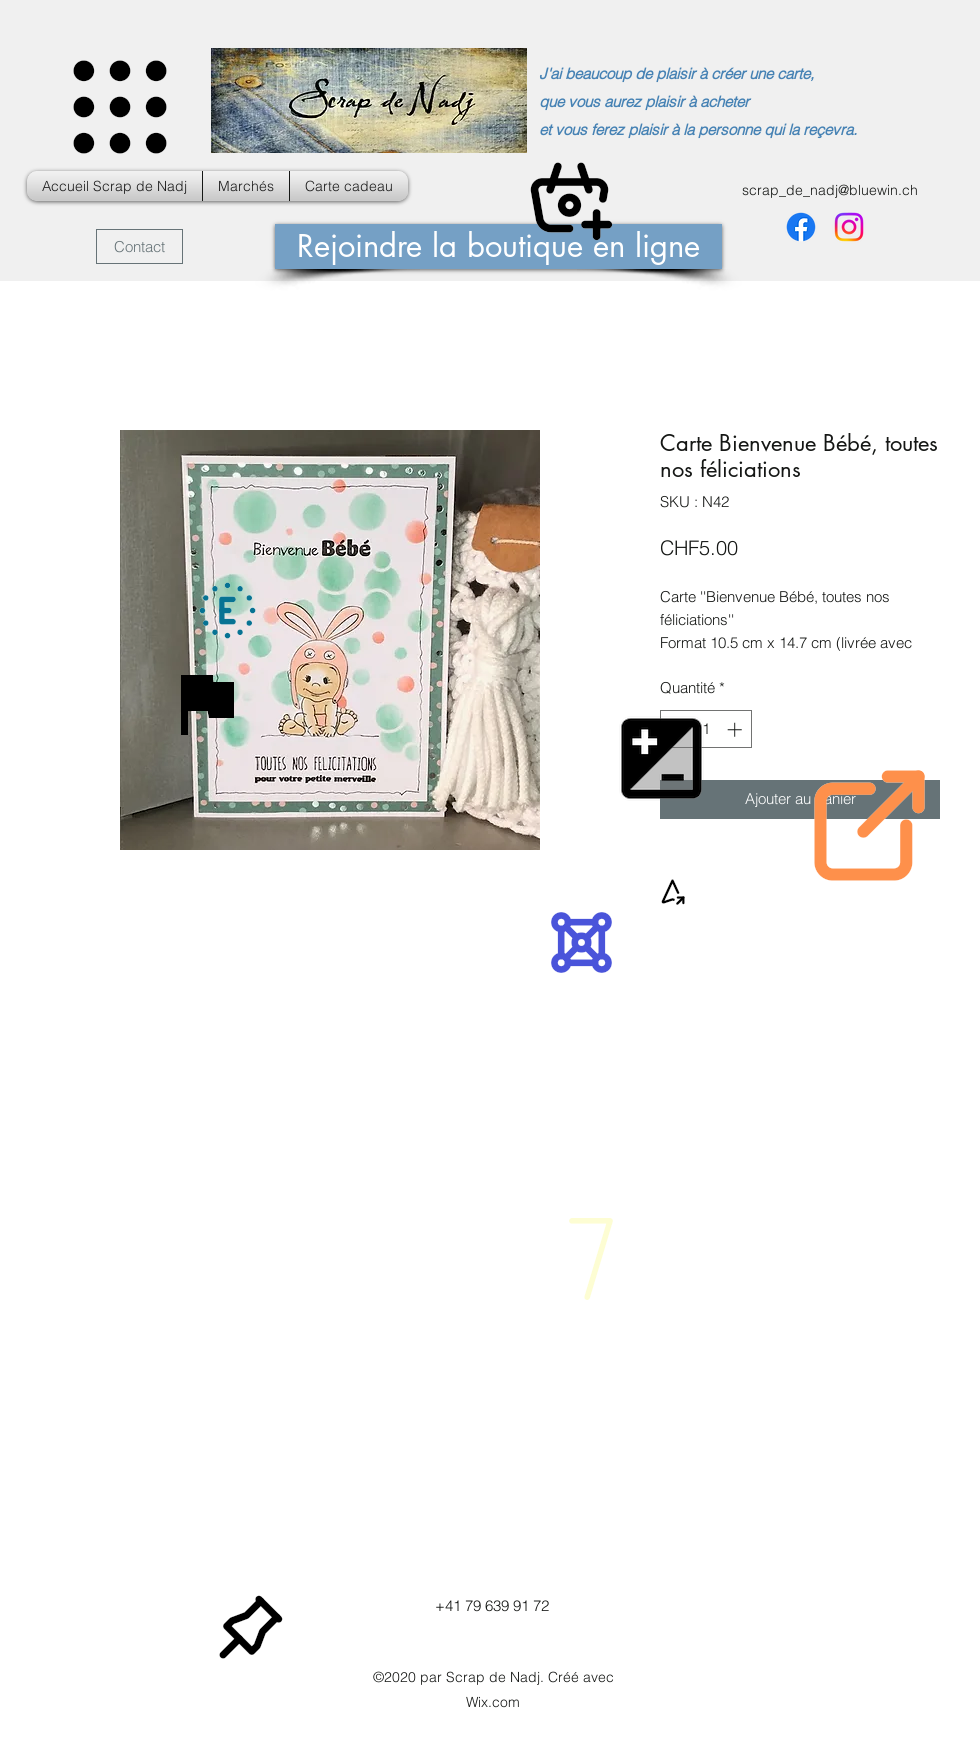 The image size is (980, 1747). What do you see at coordinates (250, 1628) in the screenshot?
I see `pin item to keep it visible` at bounding box center [250, 1628].